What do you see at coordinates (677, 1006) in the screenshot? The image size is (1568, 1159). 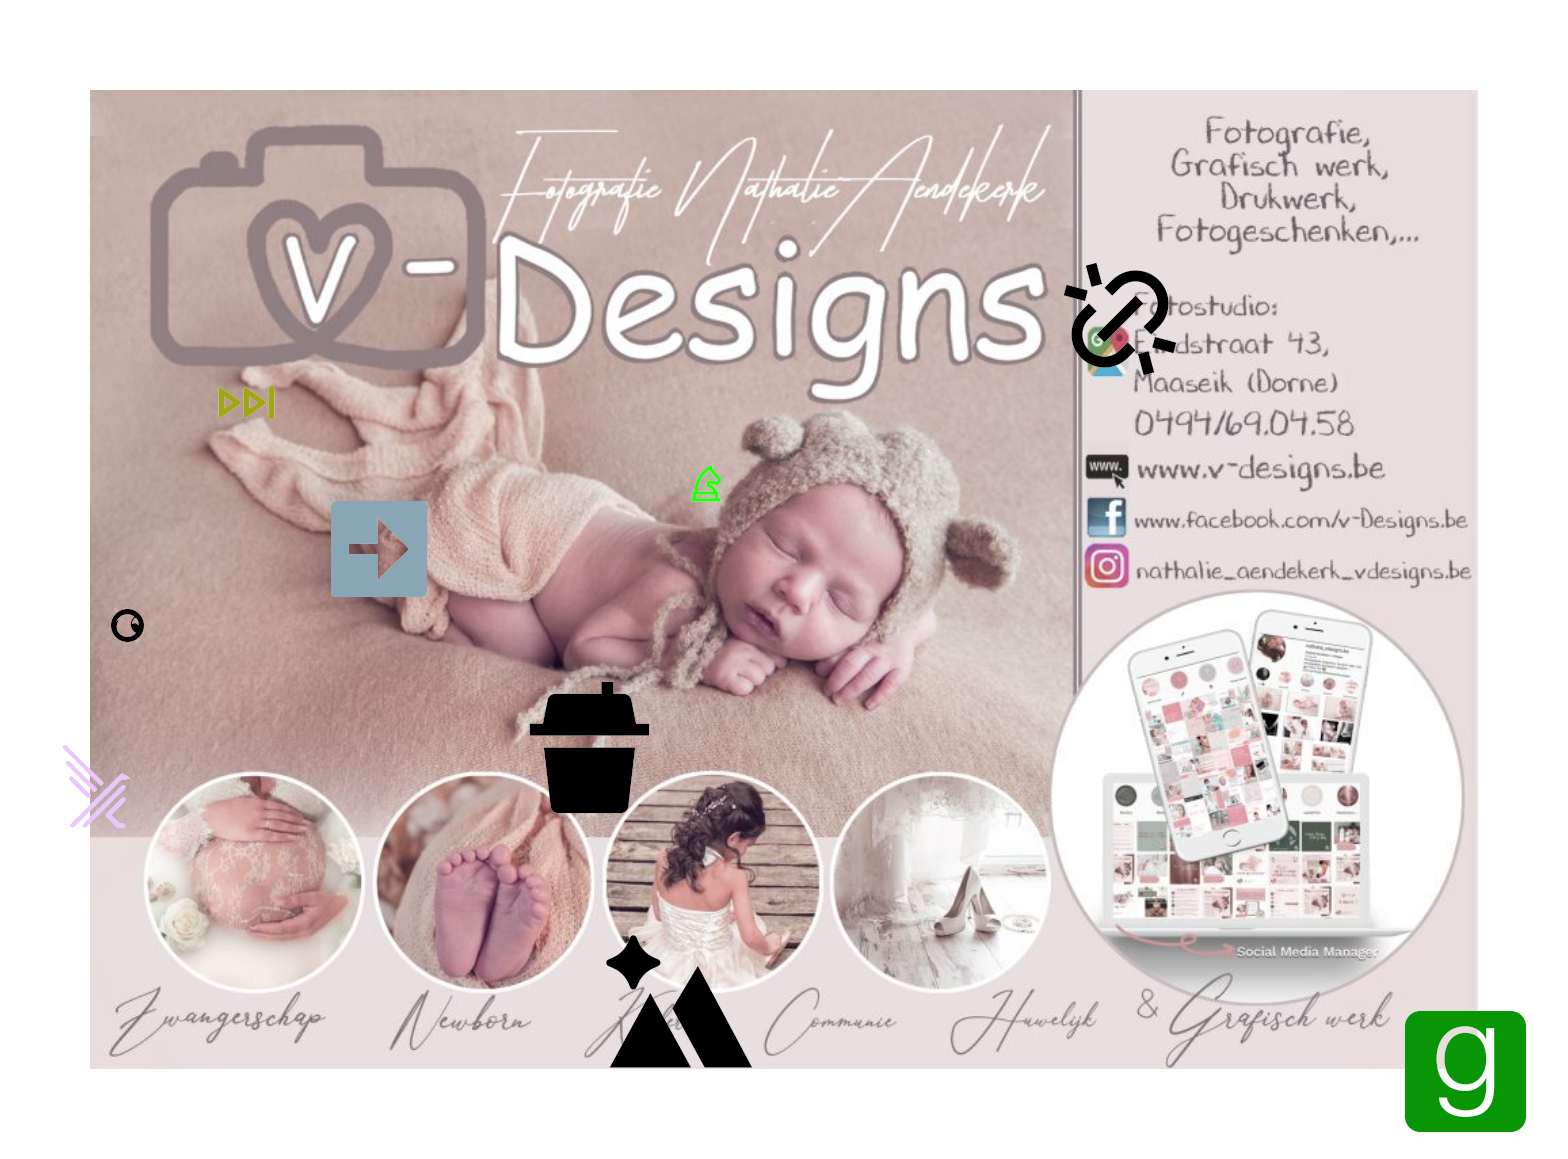 I see `generate AI-enhanced landscape images` at bounding box center [677, 1006].